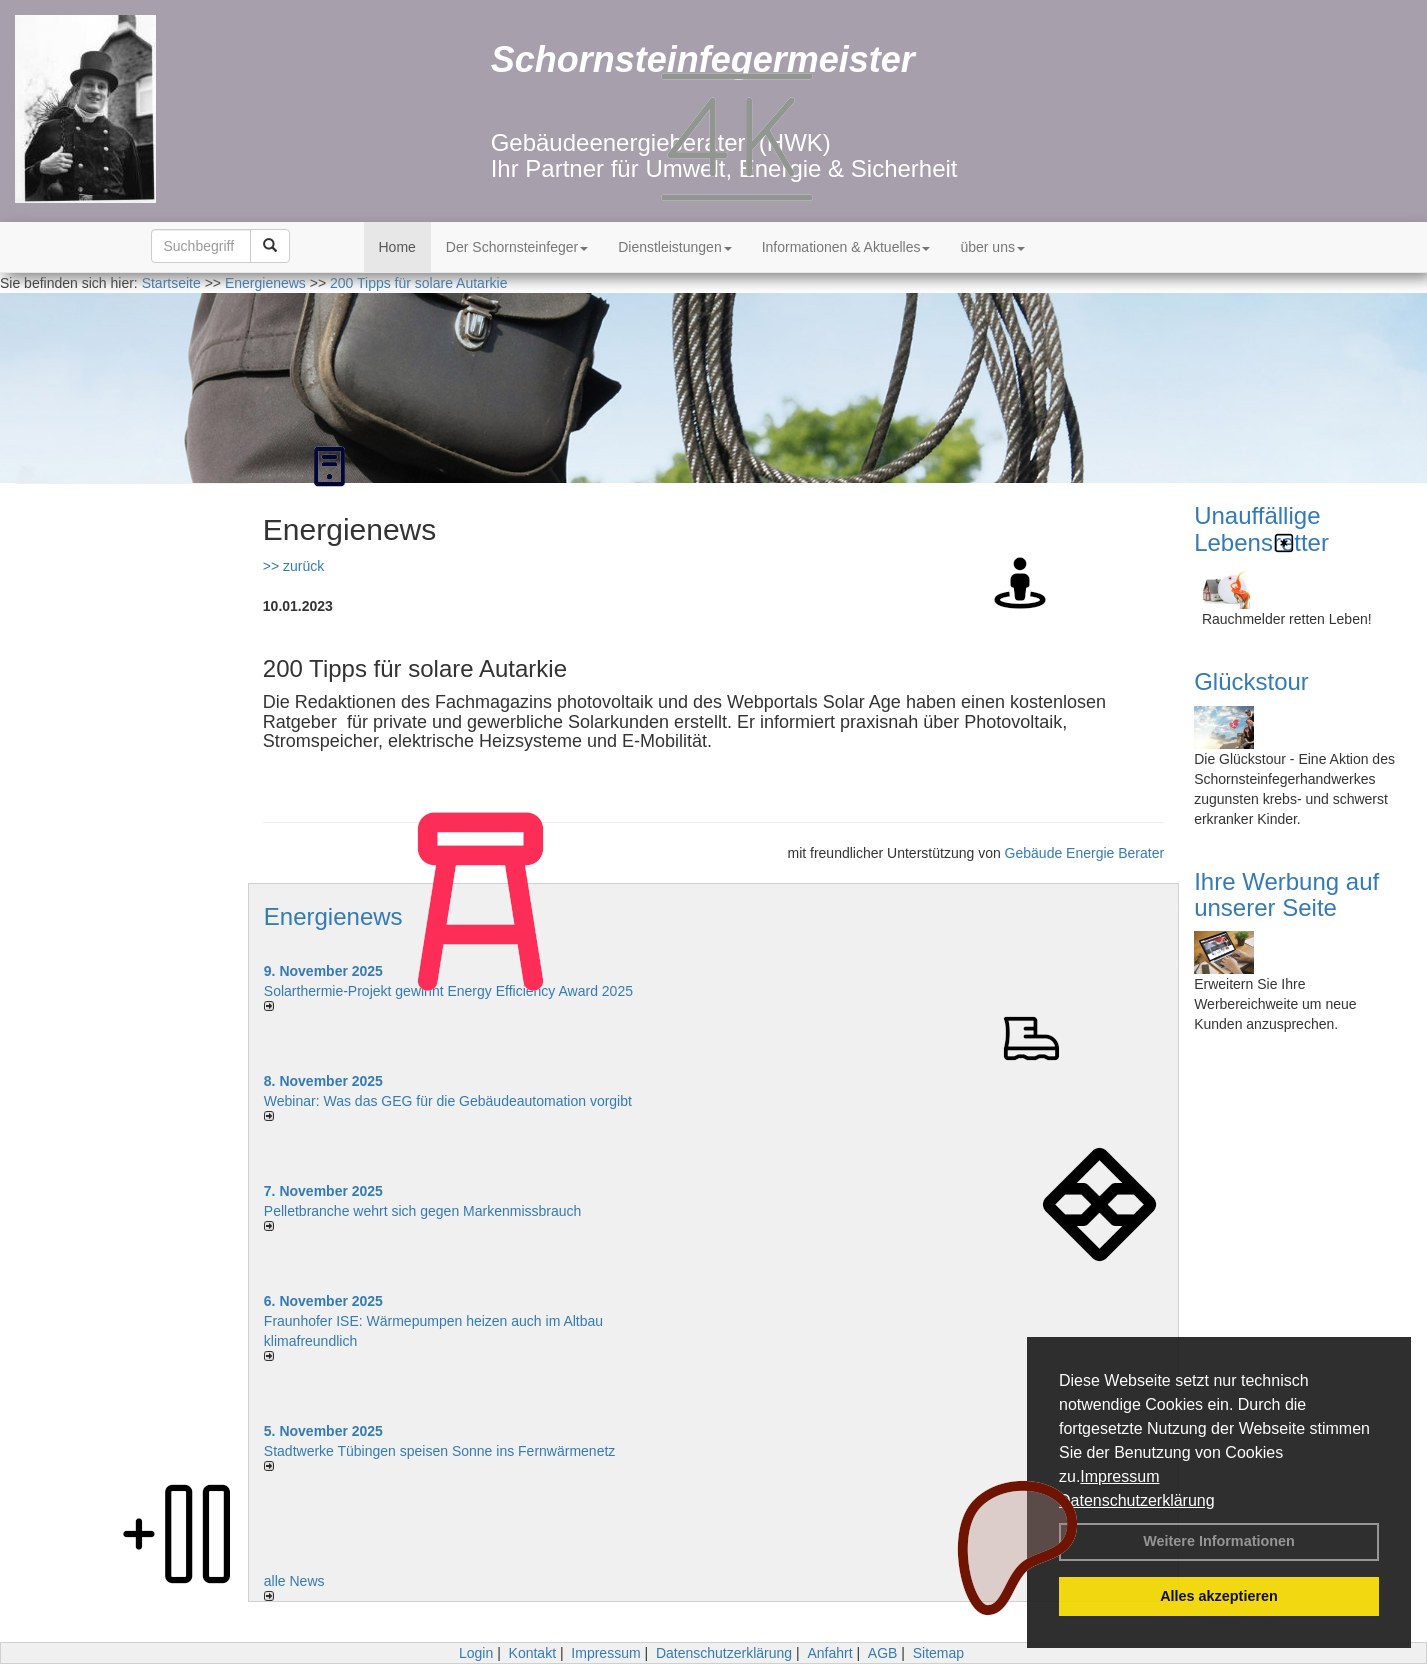 The image size is (1427, 1664). I want to click on browse furniture or seating options, so click(480, 901).